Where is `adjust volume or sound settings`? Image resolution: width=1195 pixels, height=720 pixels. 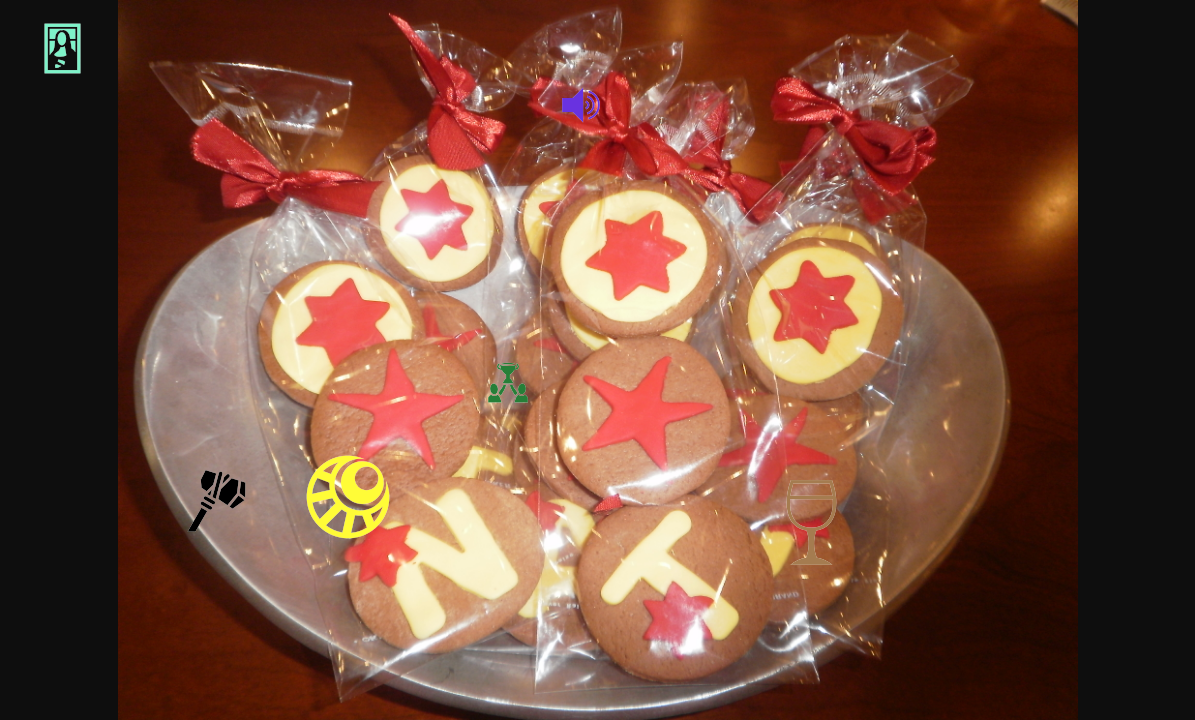 adjust volume or sound settings is located at coordinates (581, 105).